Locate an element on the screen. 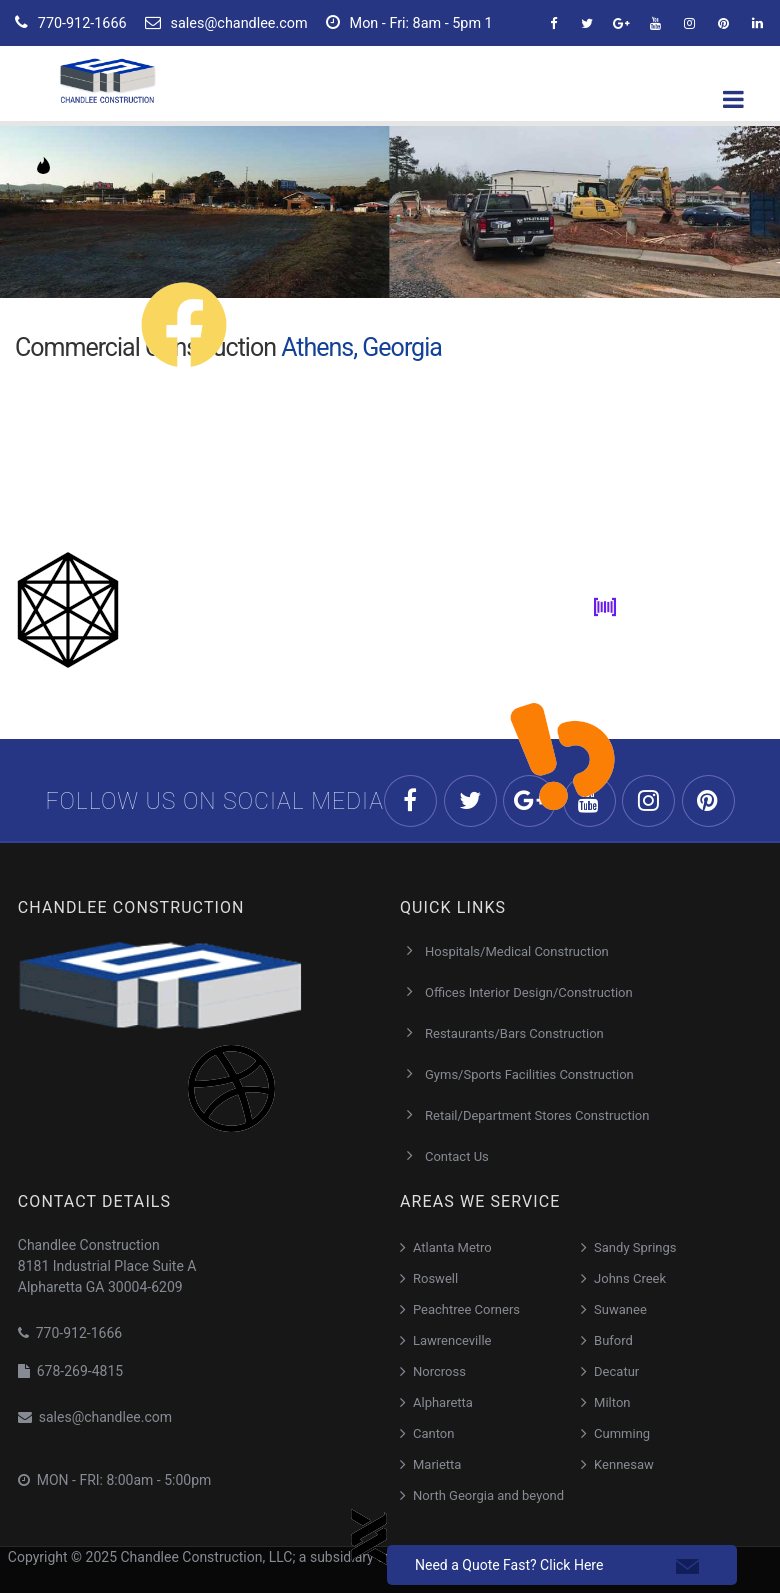  open the Bukalapak app is located at coordinates (562, 756).